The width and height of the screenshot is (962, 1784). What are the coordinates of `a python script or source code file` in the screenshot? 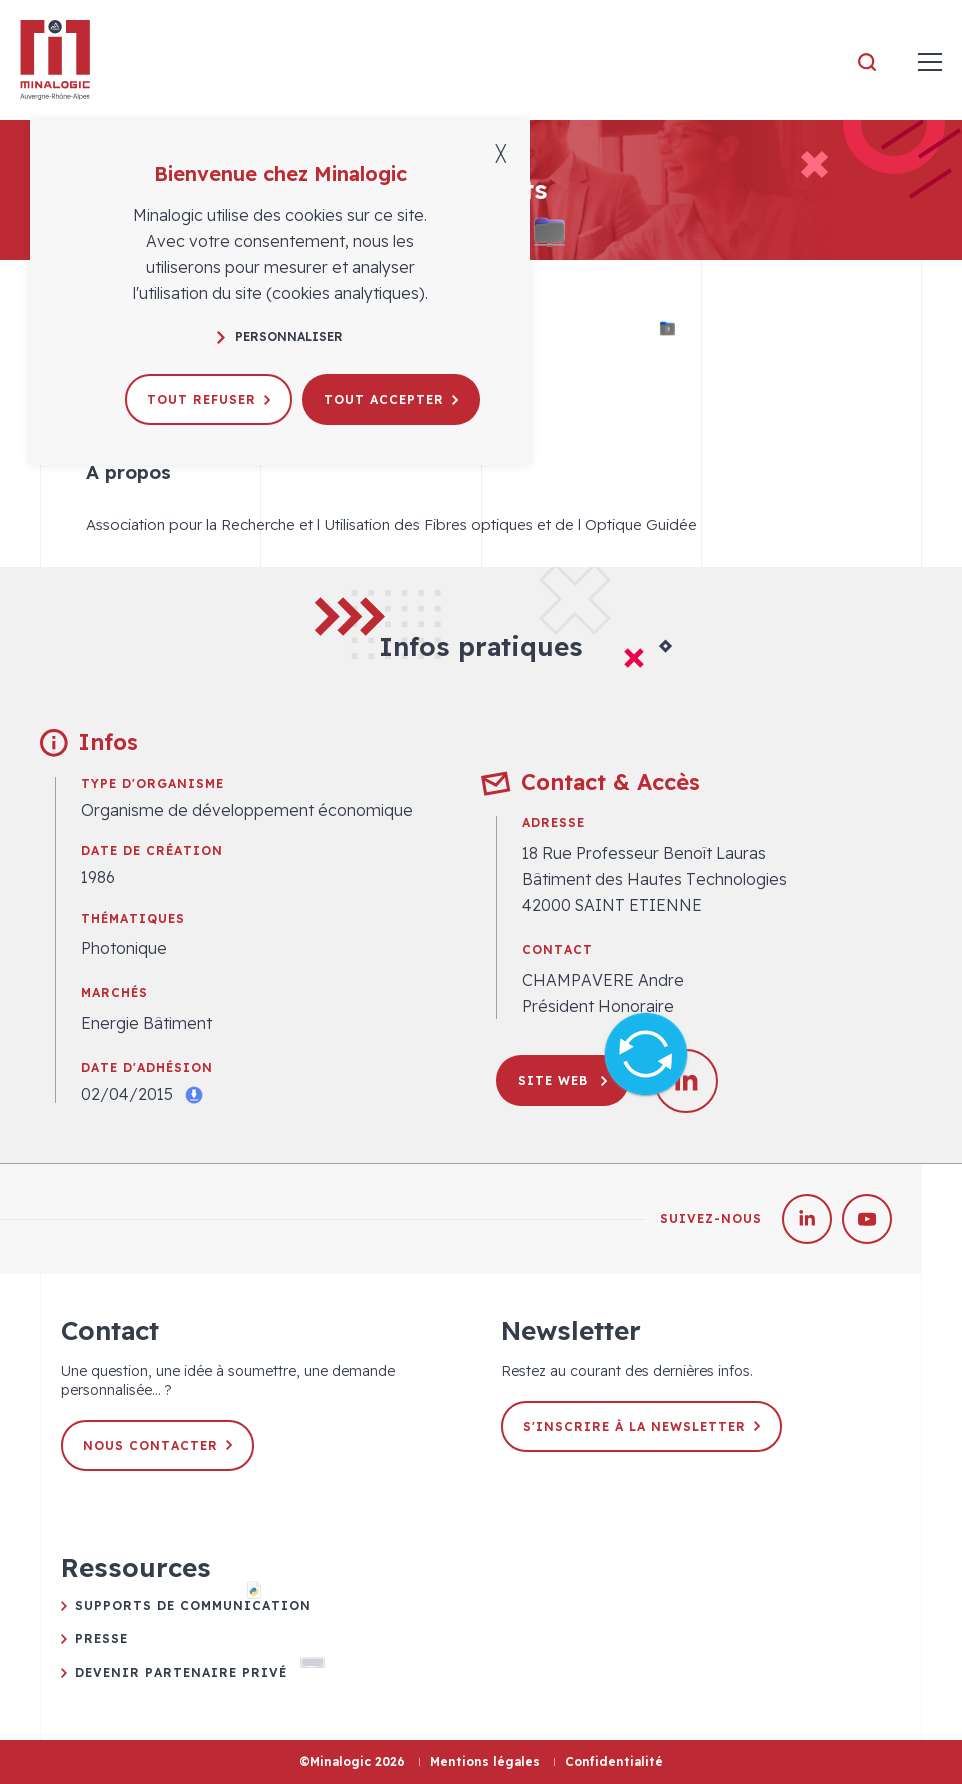 It's located at (254, 1590).